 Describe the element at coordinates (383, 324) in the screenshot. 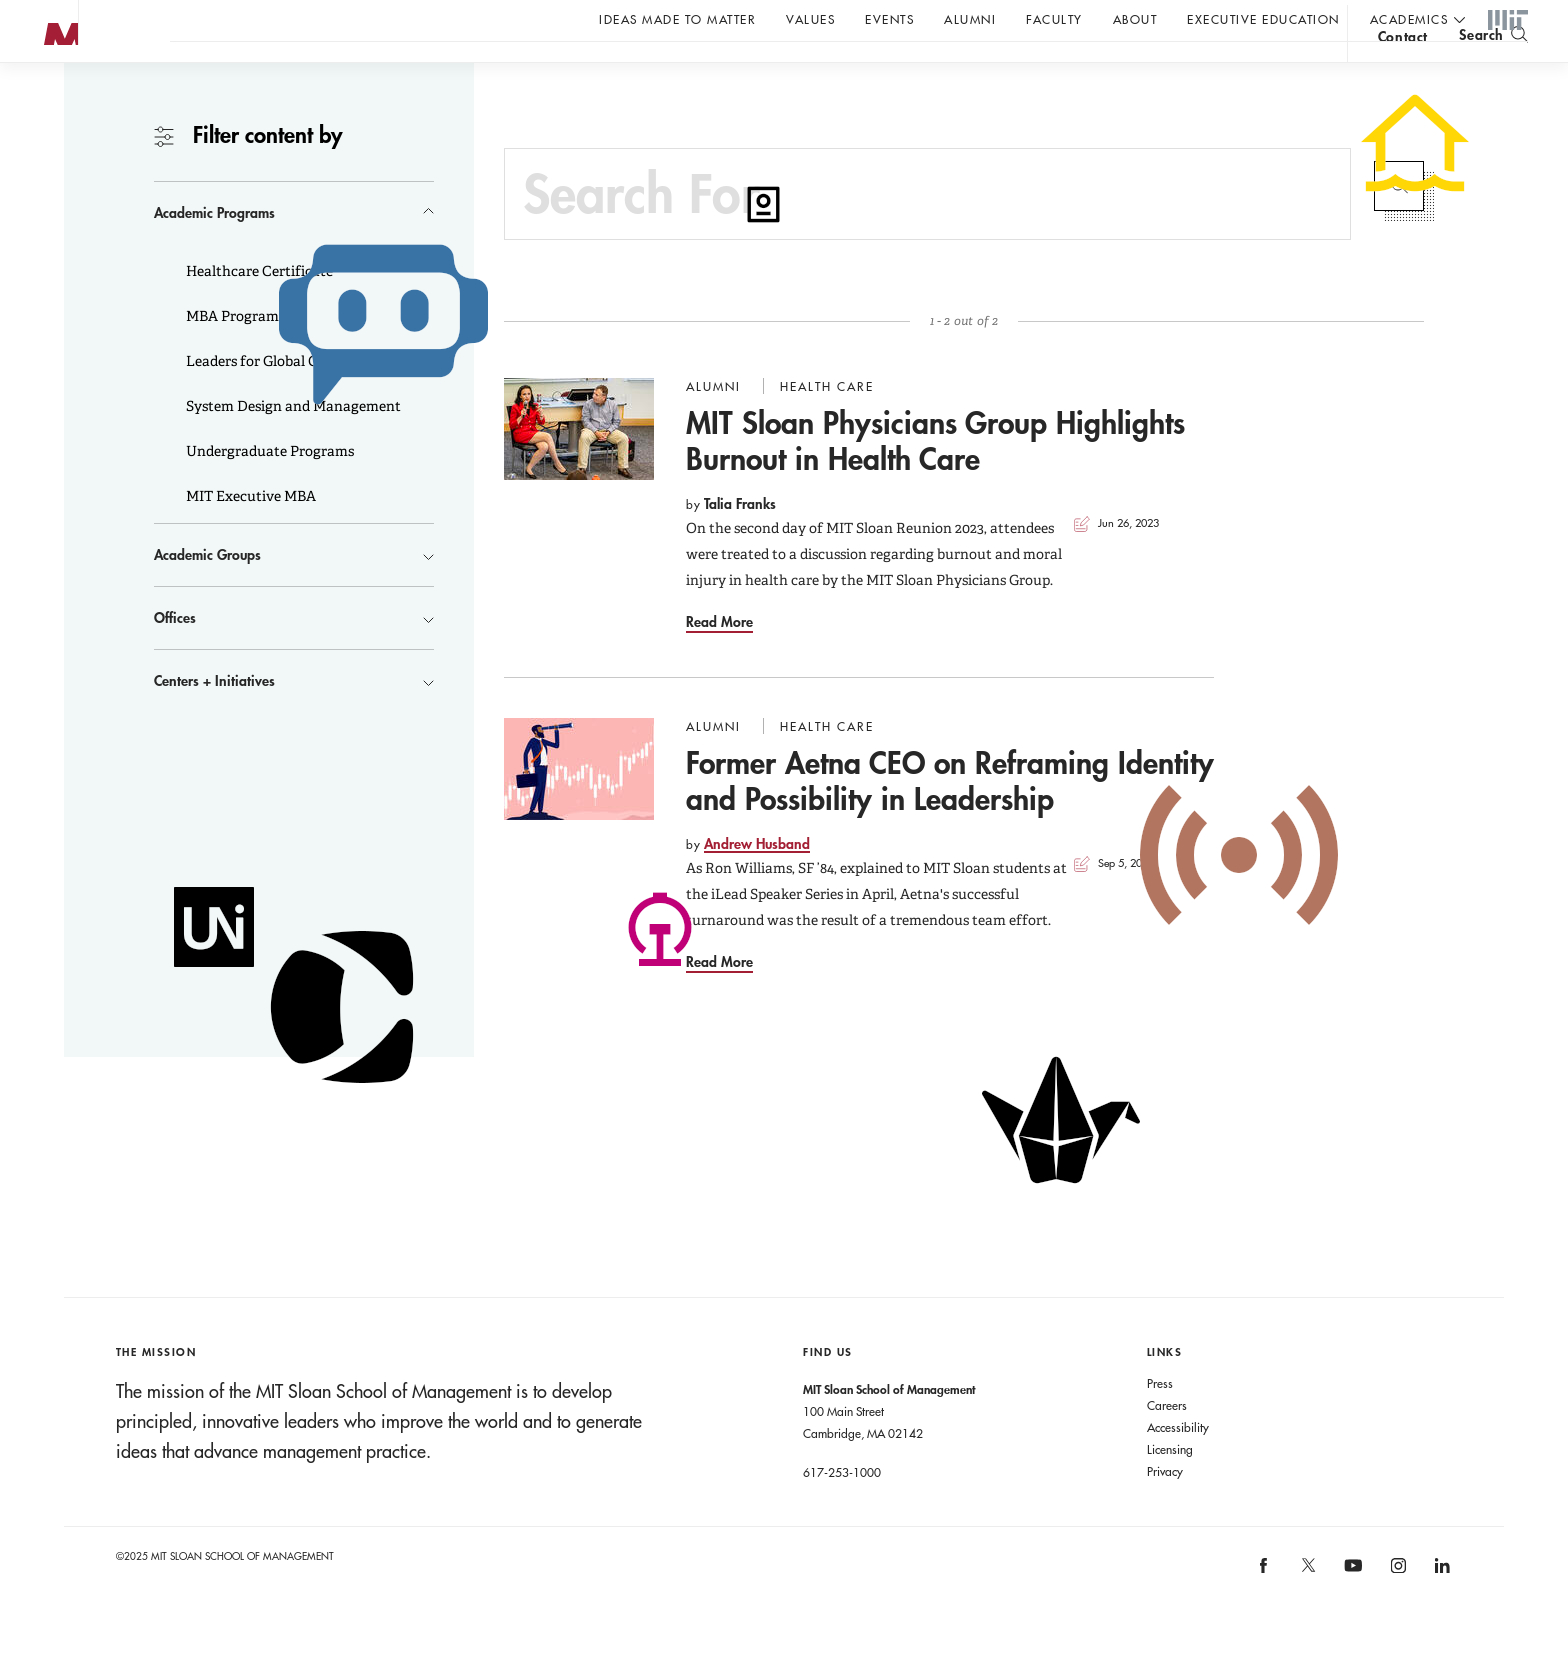

I see `open the Poe AI chat app` at that location.